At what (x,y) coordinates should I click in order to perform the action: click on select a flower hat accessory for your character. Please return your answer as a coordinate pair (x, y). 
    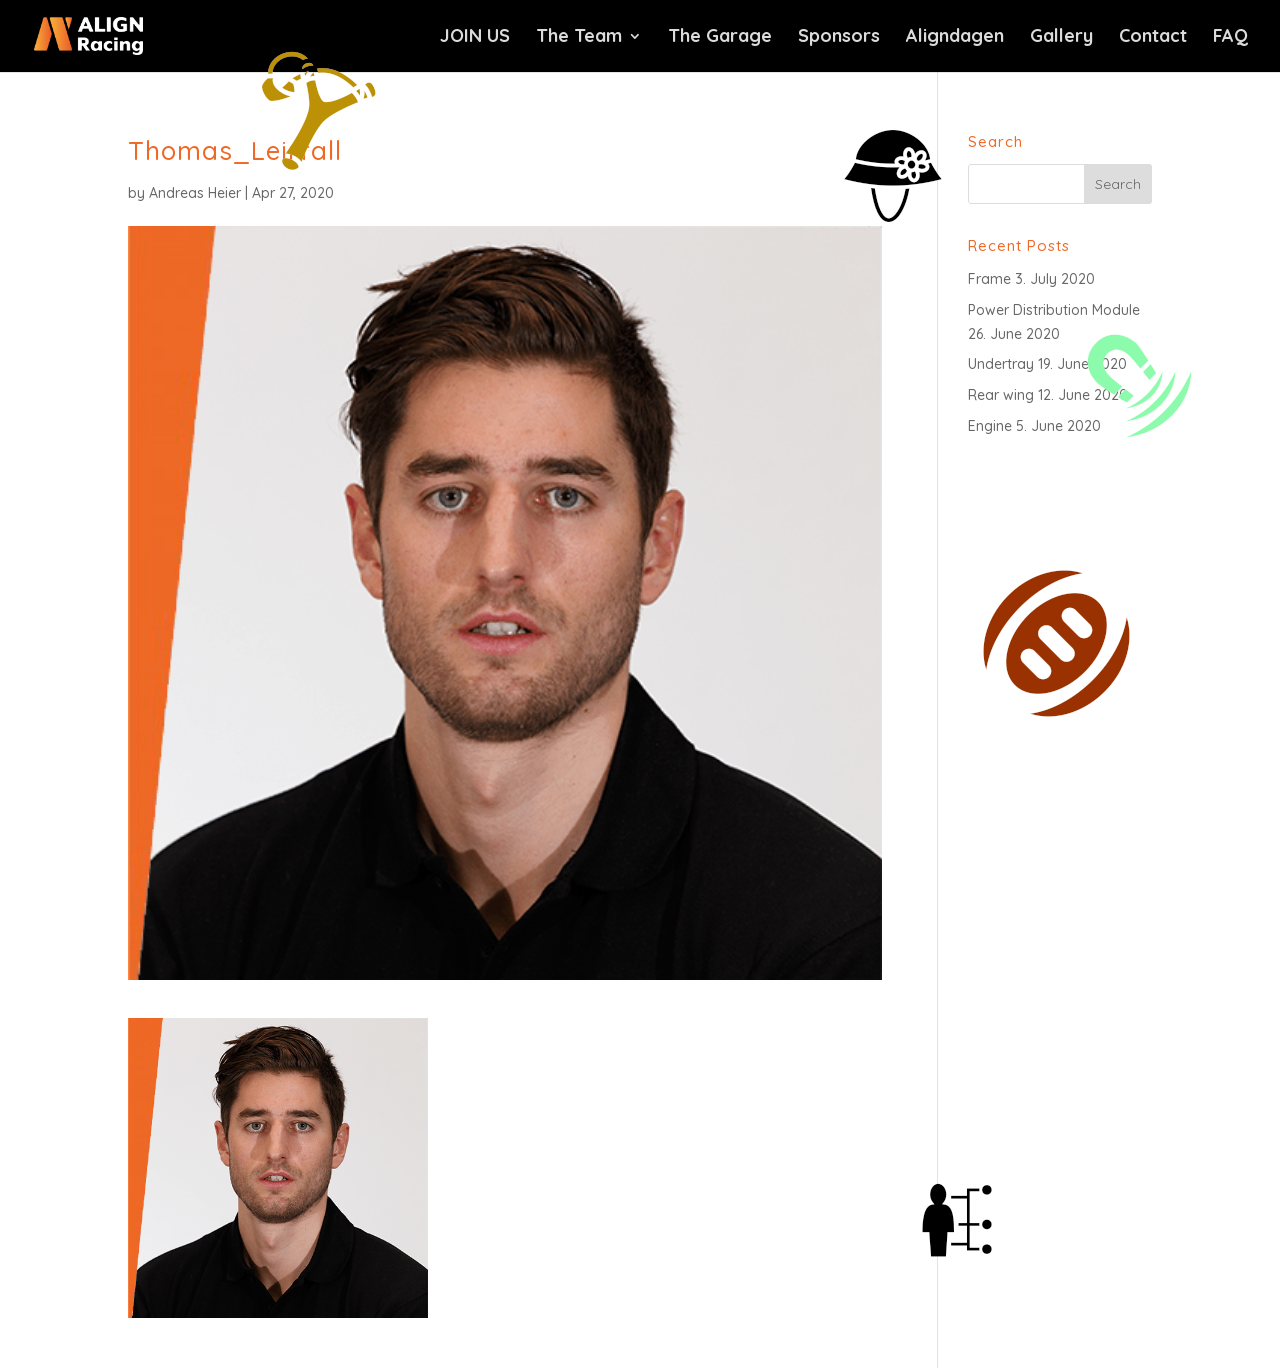
    Looking at the image, I should click on (893, 176).